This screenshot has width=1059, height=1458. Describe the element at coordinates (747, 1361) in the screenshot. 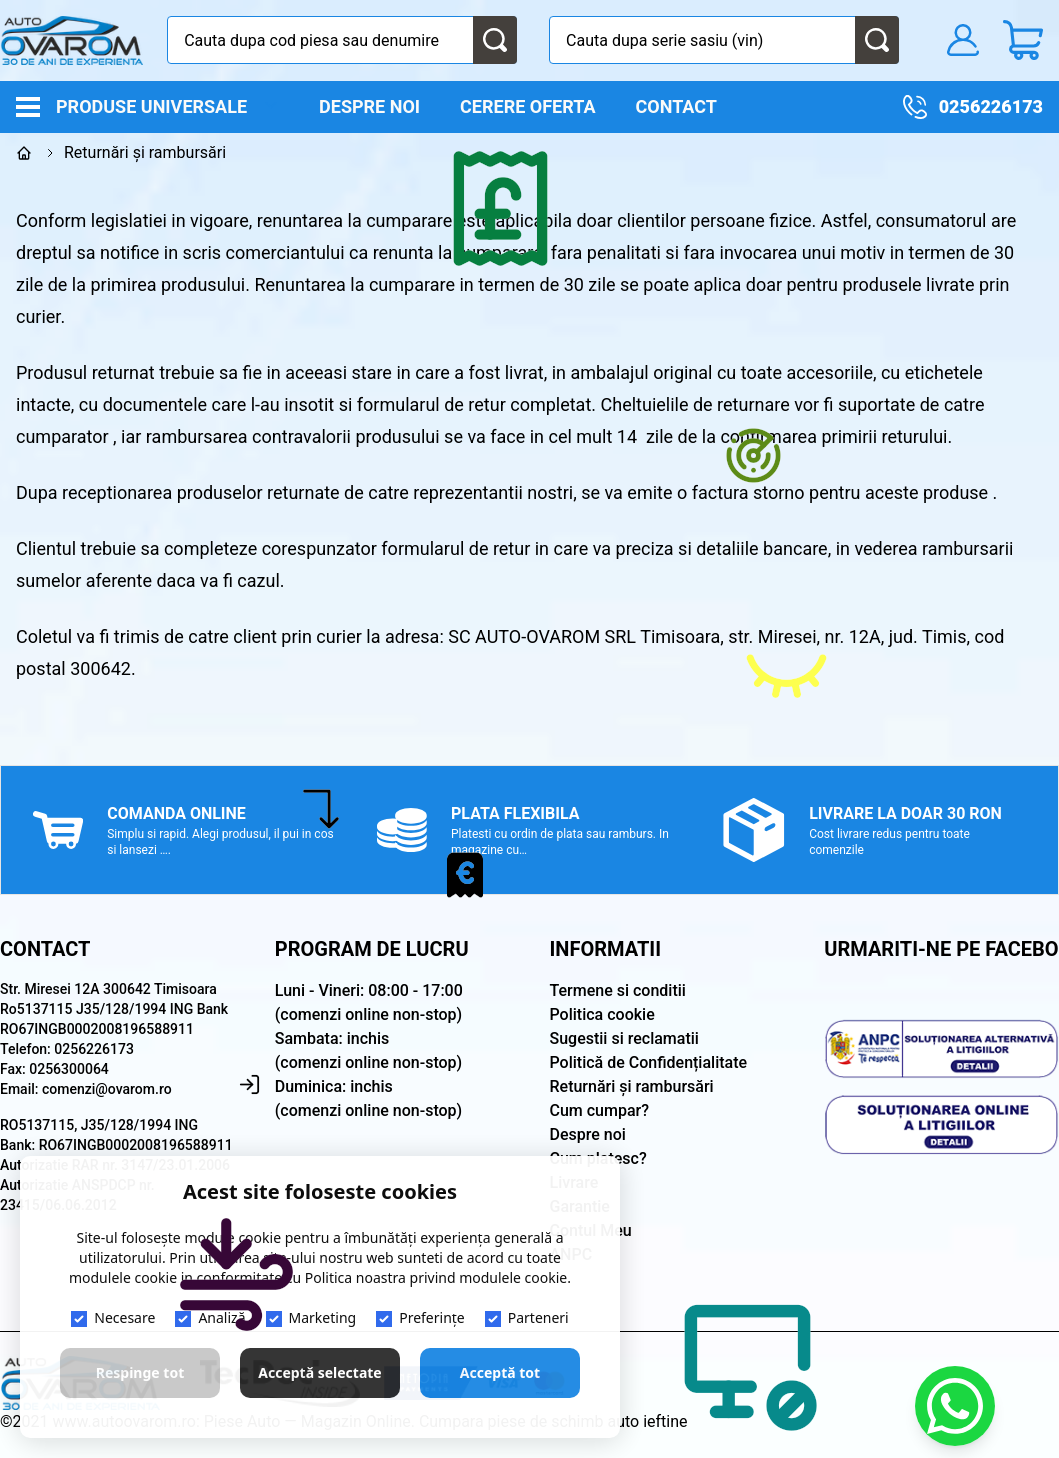

I see `cancel or disconnect desktop device` at that location.